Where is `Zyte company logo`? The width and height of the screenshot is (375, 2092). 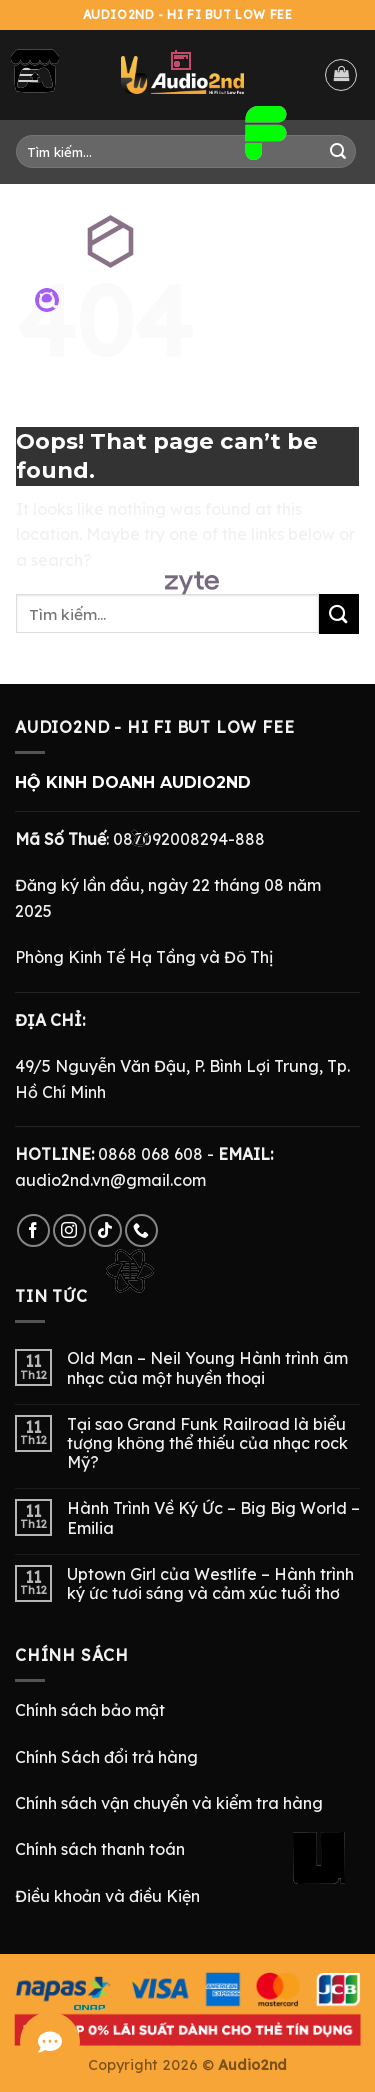 Zyte company logo is located at coordinates (192, 583).